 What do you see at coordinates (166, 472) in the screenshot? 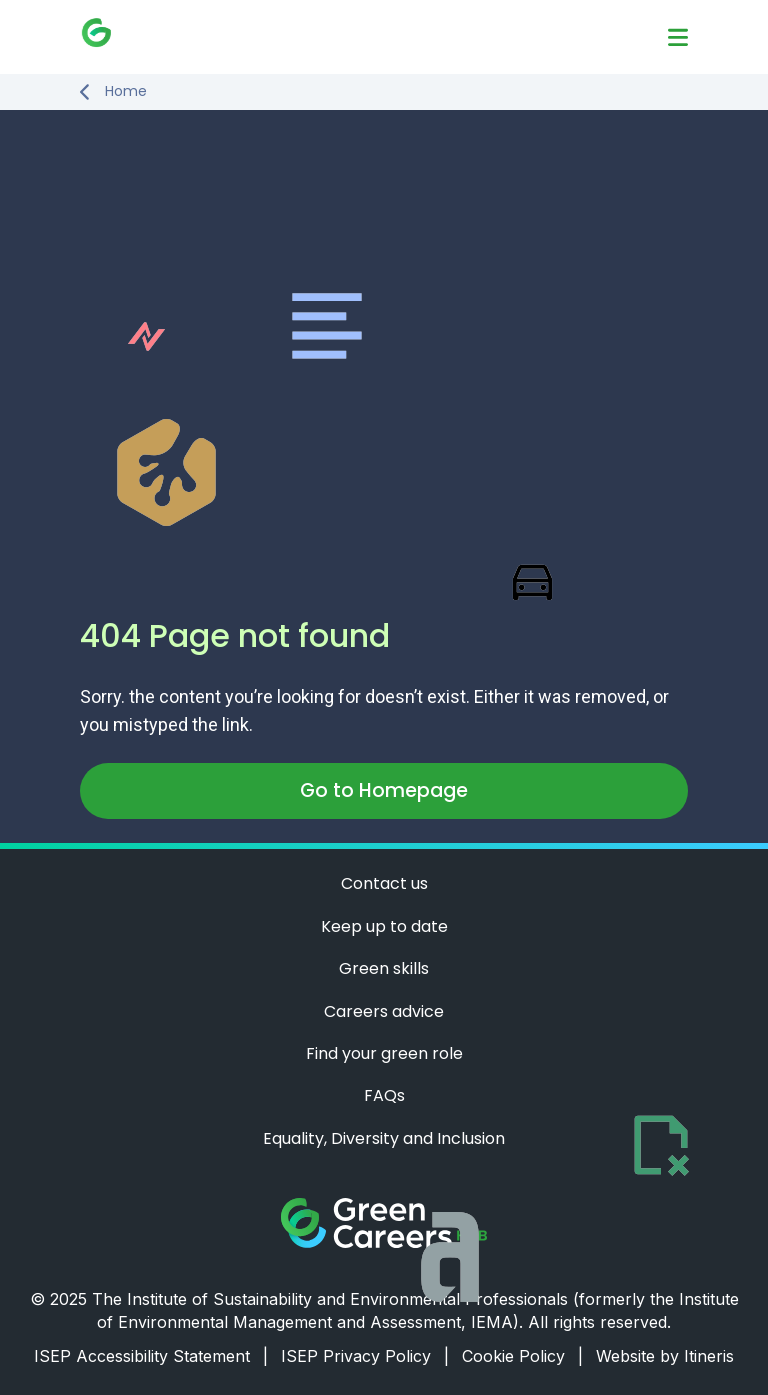
I see `link to Treehouse learning platform` at bounding box center [166, 472].